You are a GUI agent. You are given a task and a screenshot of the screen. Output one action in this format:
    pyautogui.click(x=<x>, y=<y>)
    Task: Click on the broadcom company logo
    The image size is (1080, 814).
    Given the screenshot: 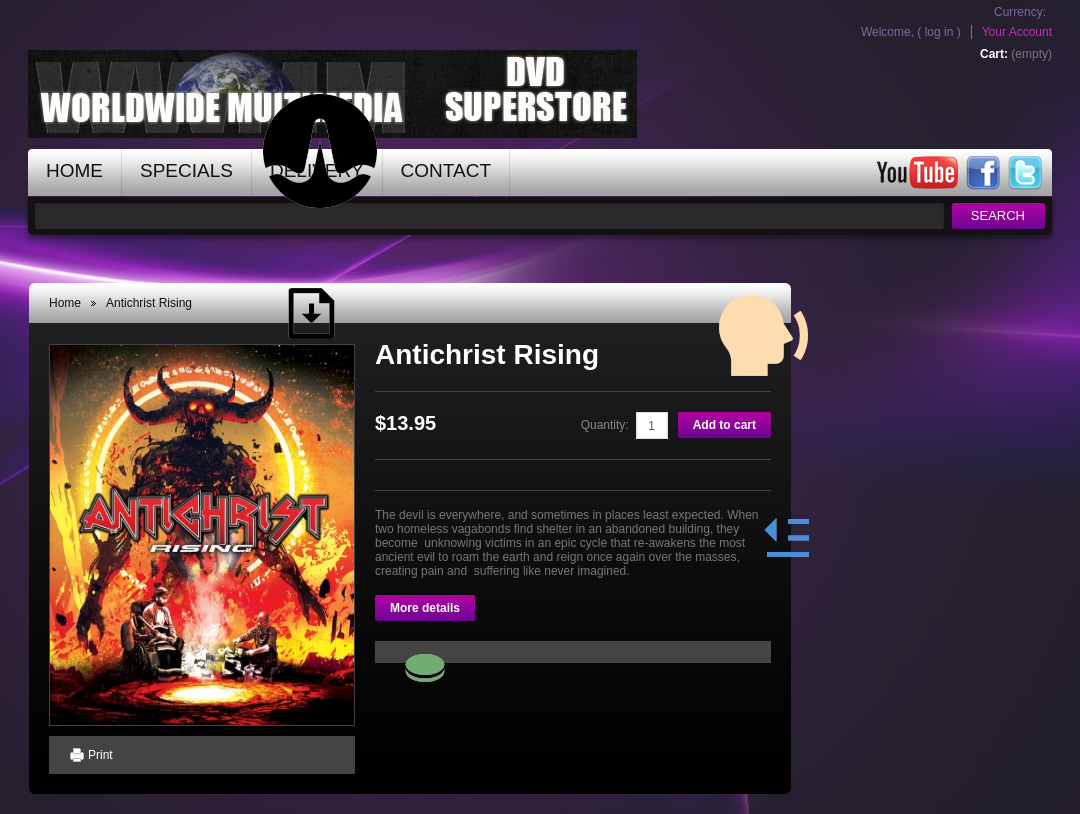 What is the action you would take?
    pyautogui.click(x=320, y=151)
    